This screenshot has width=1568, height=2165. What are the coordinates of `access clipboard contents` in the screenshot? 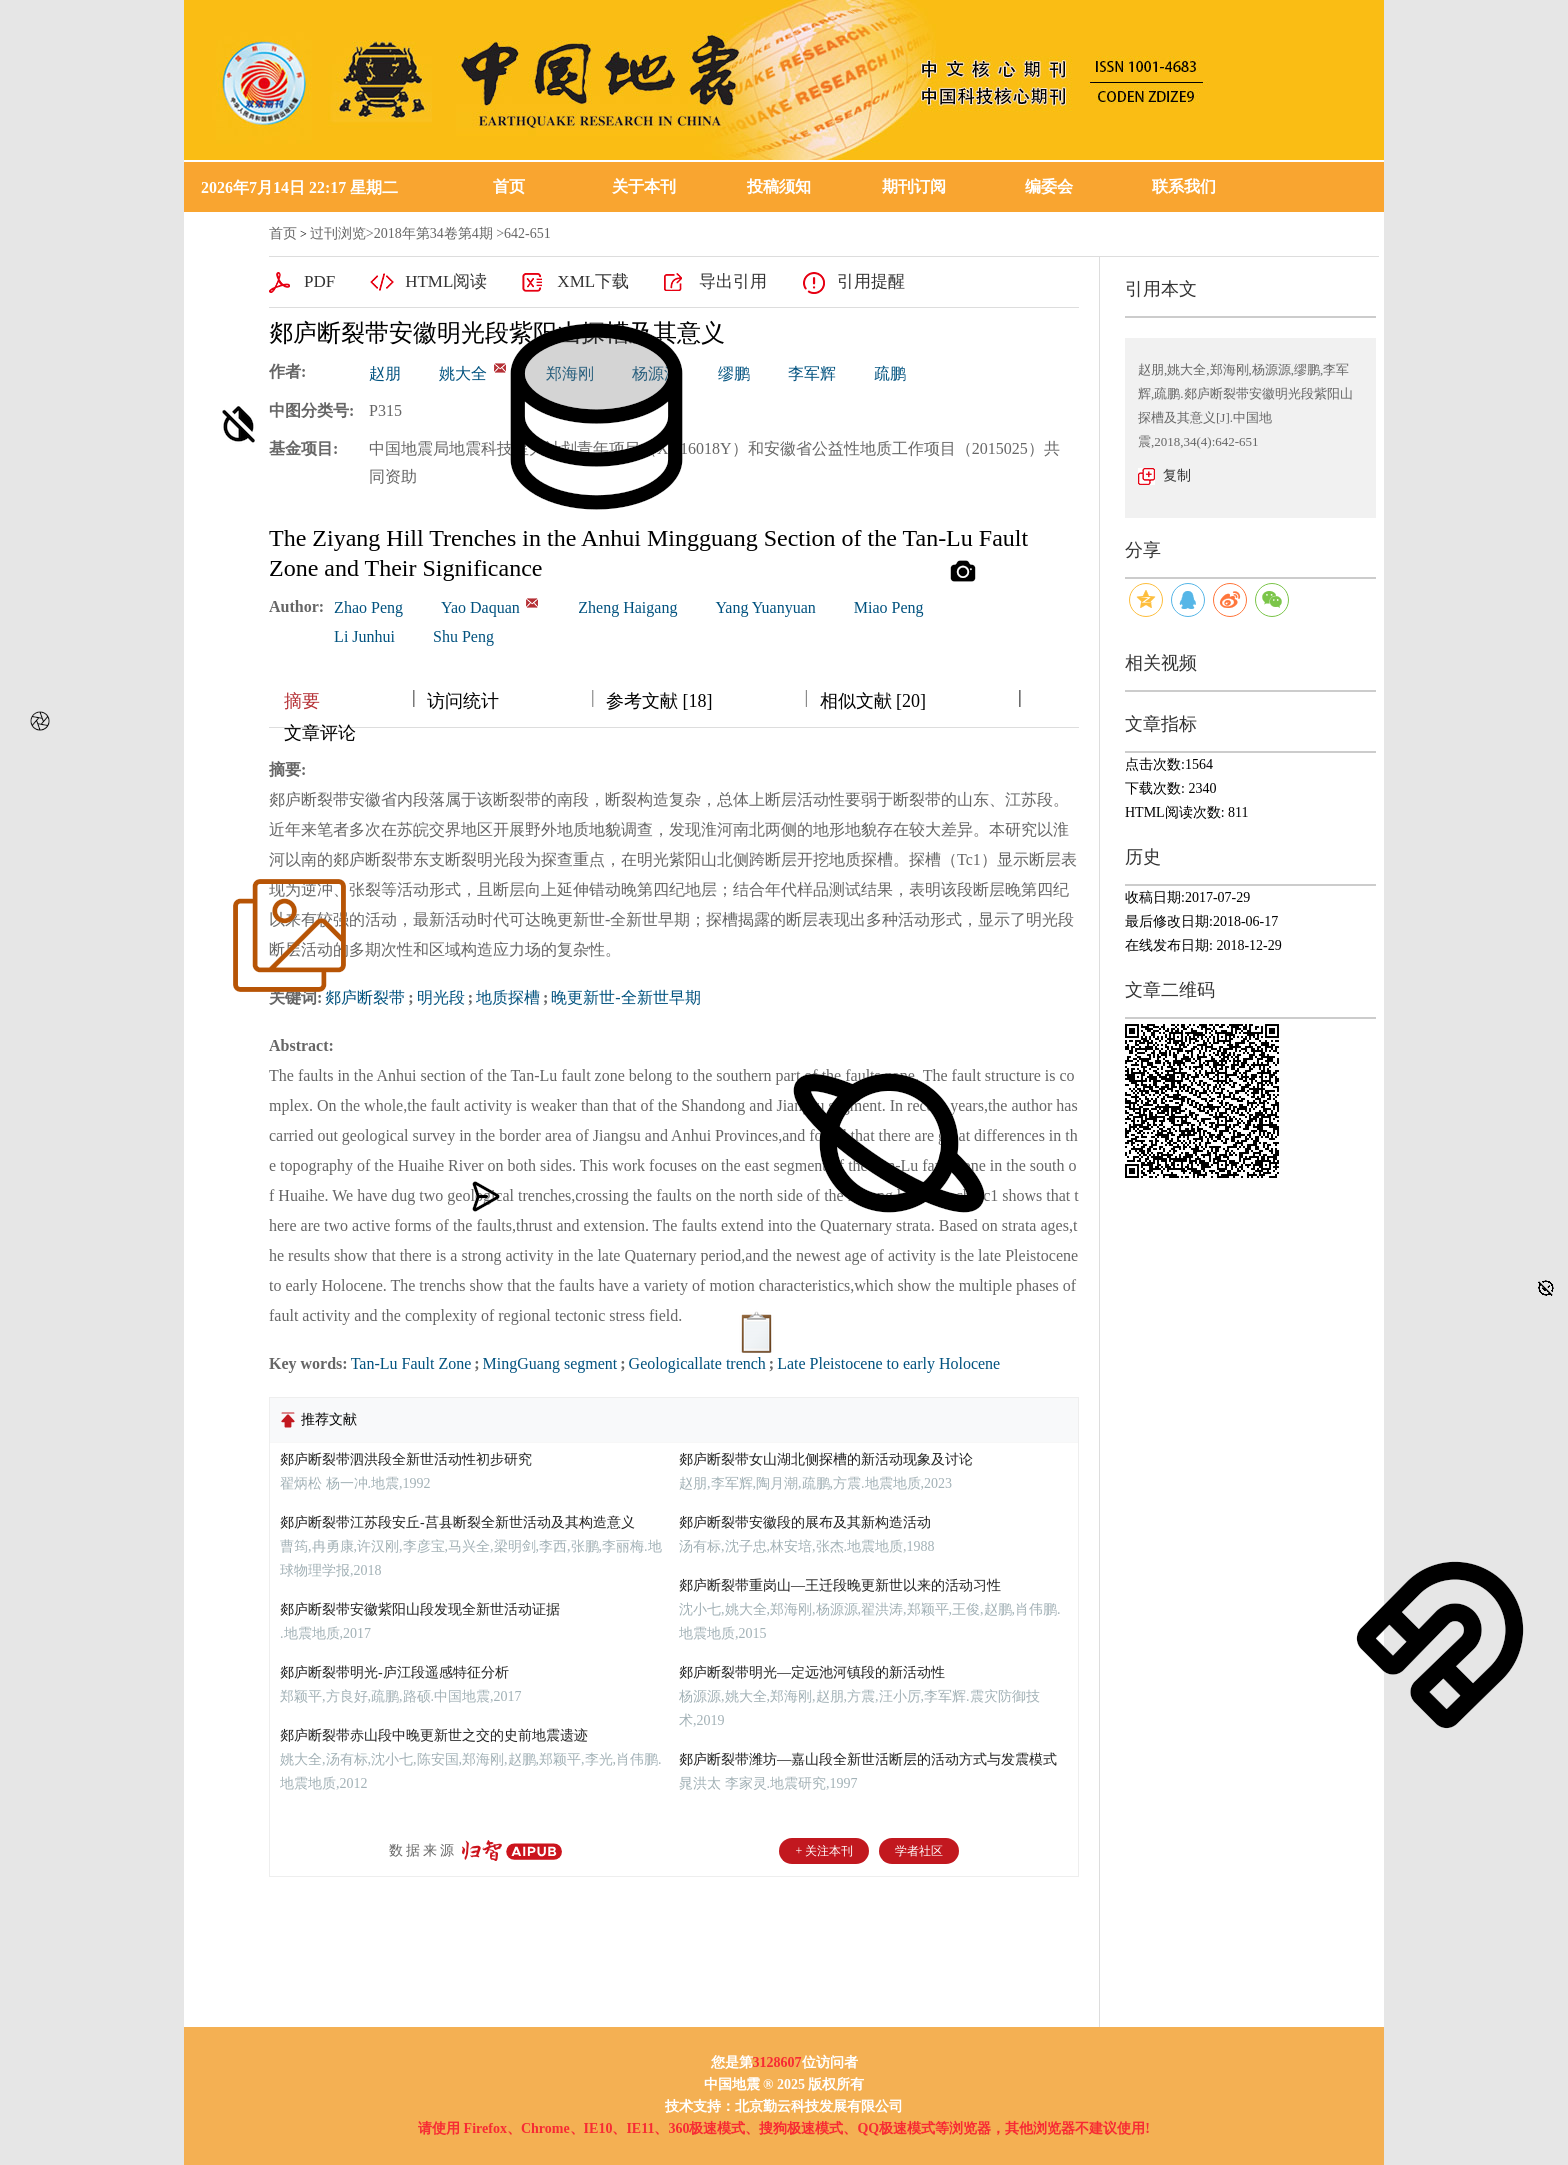 It's located at (756, 1332).